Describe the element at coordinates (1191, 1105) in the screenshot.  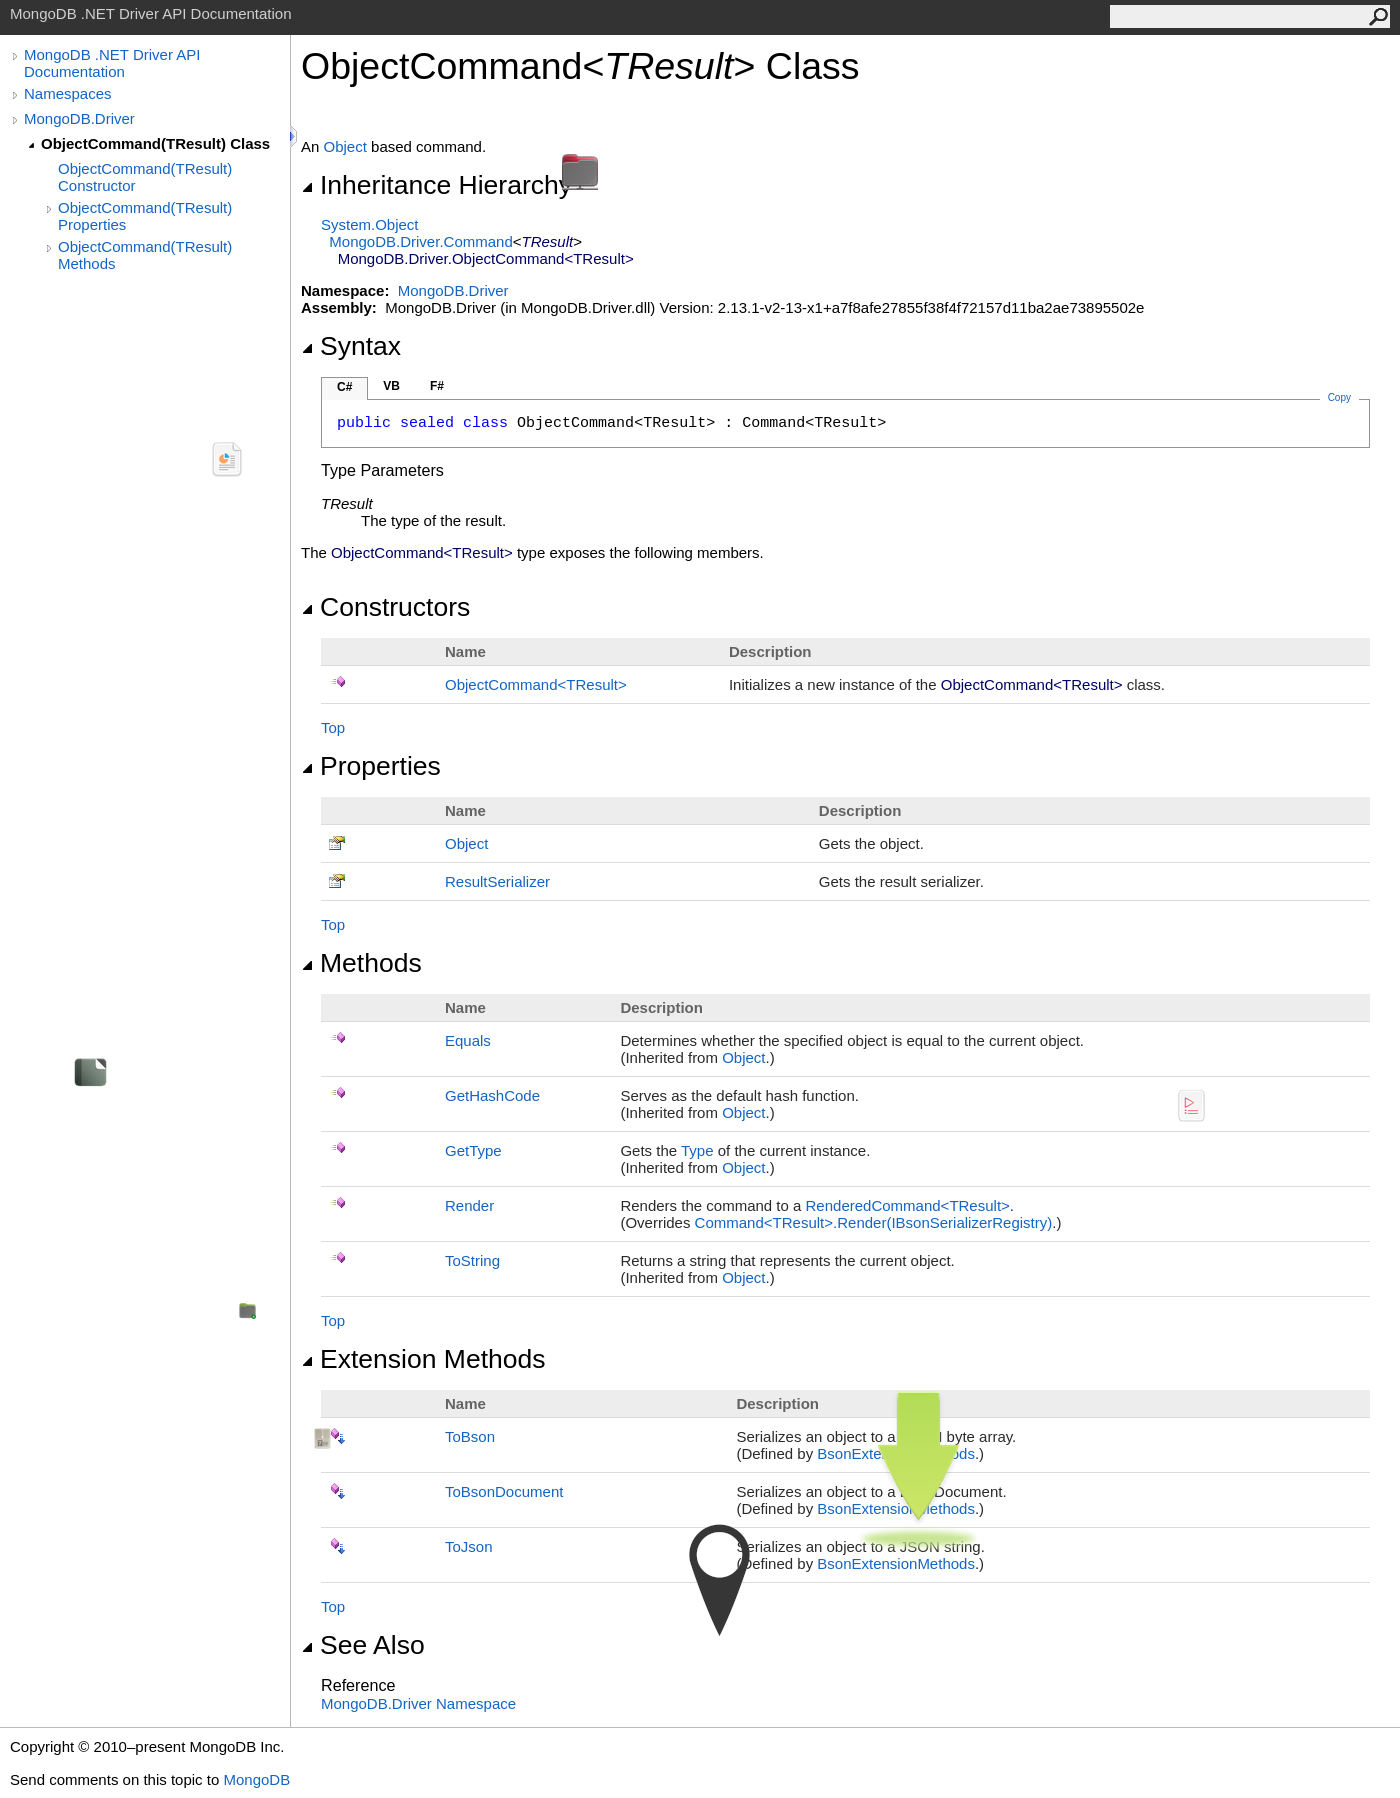
I see `open a playlist file` at that location.